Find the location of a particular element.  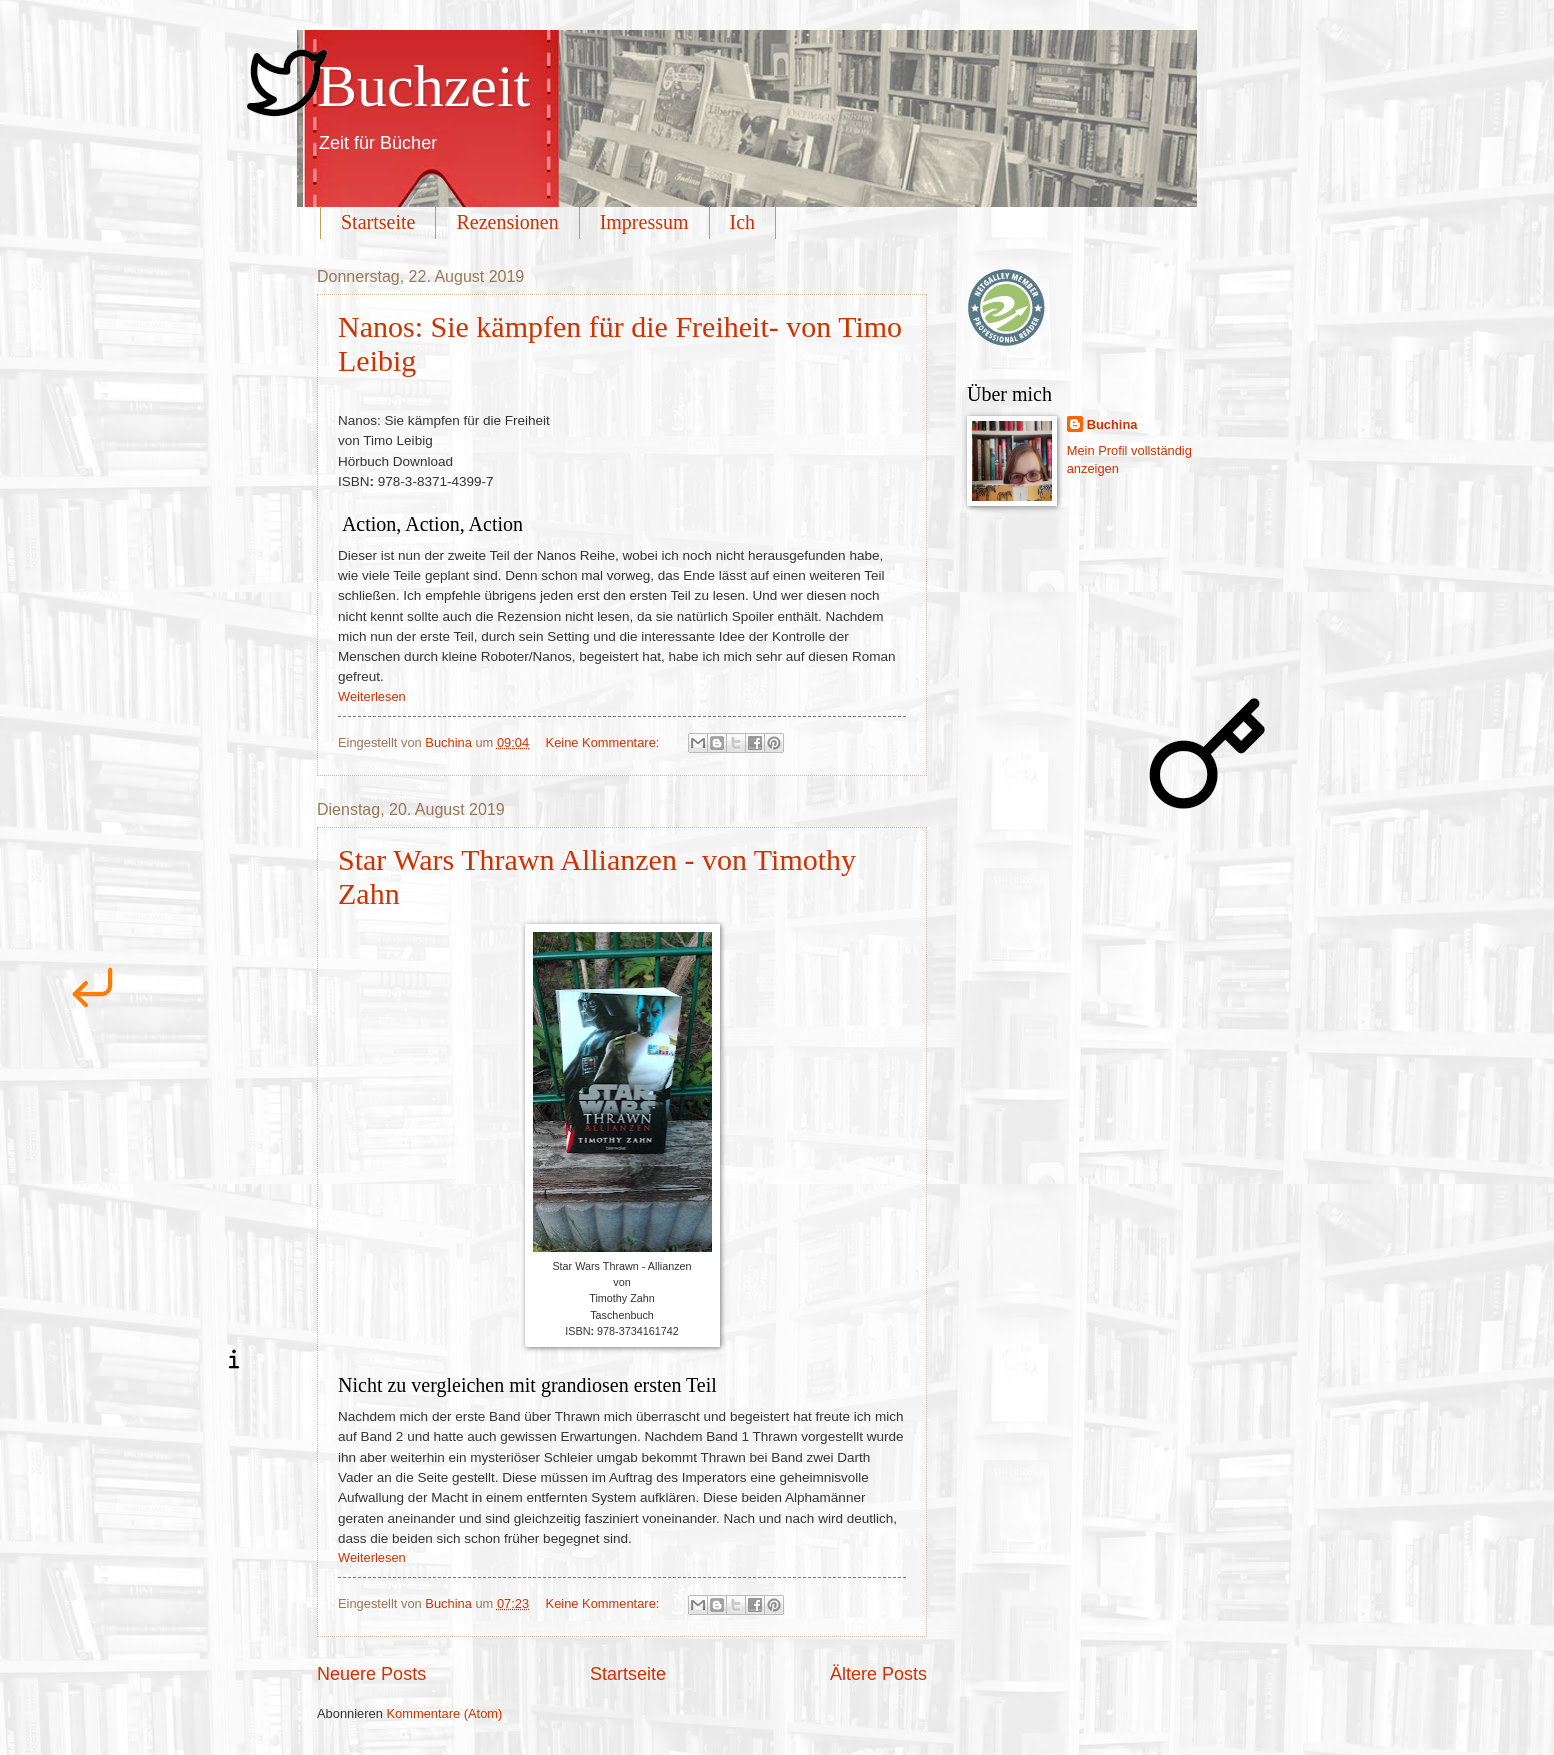

access security or password settings is located at coordinates (1207, 756).